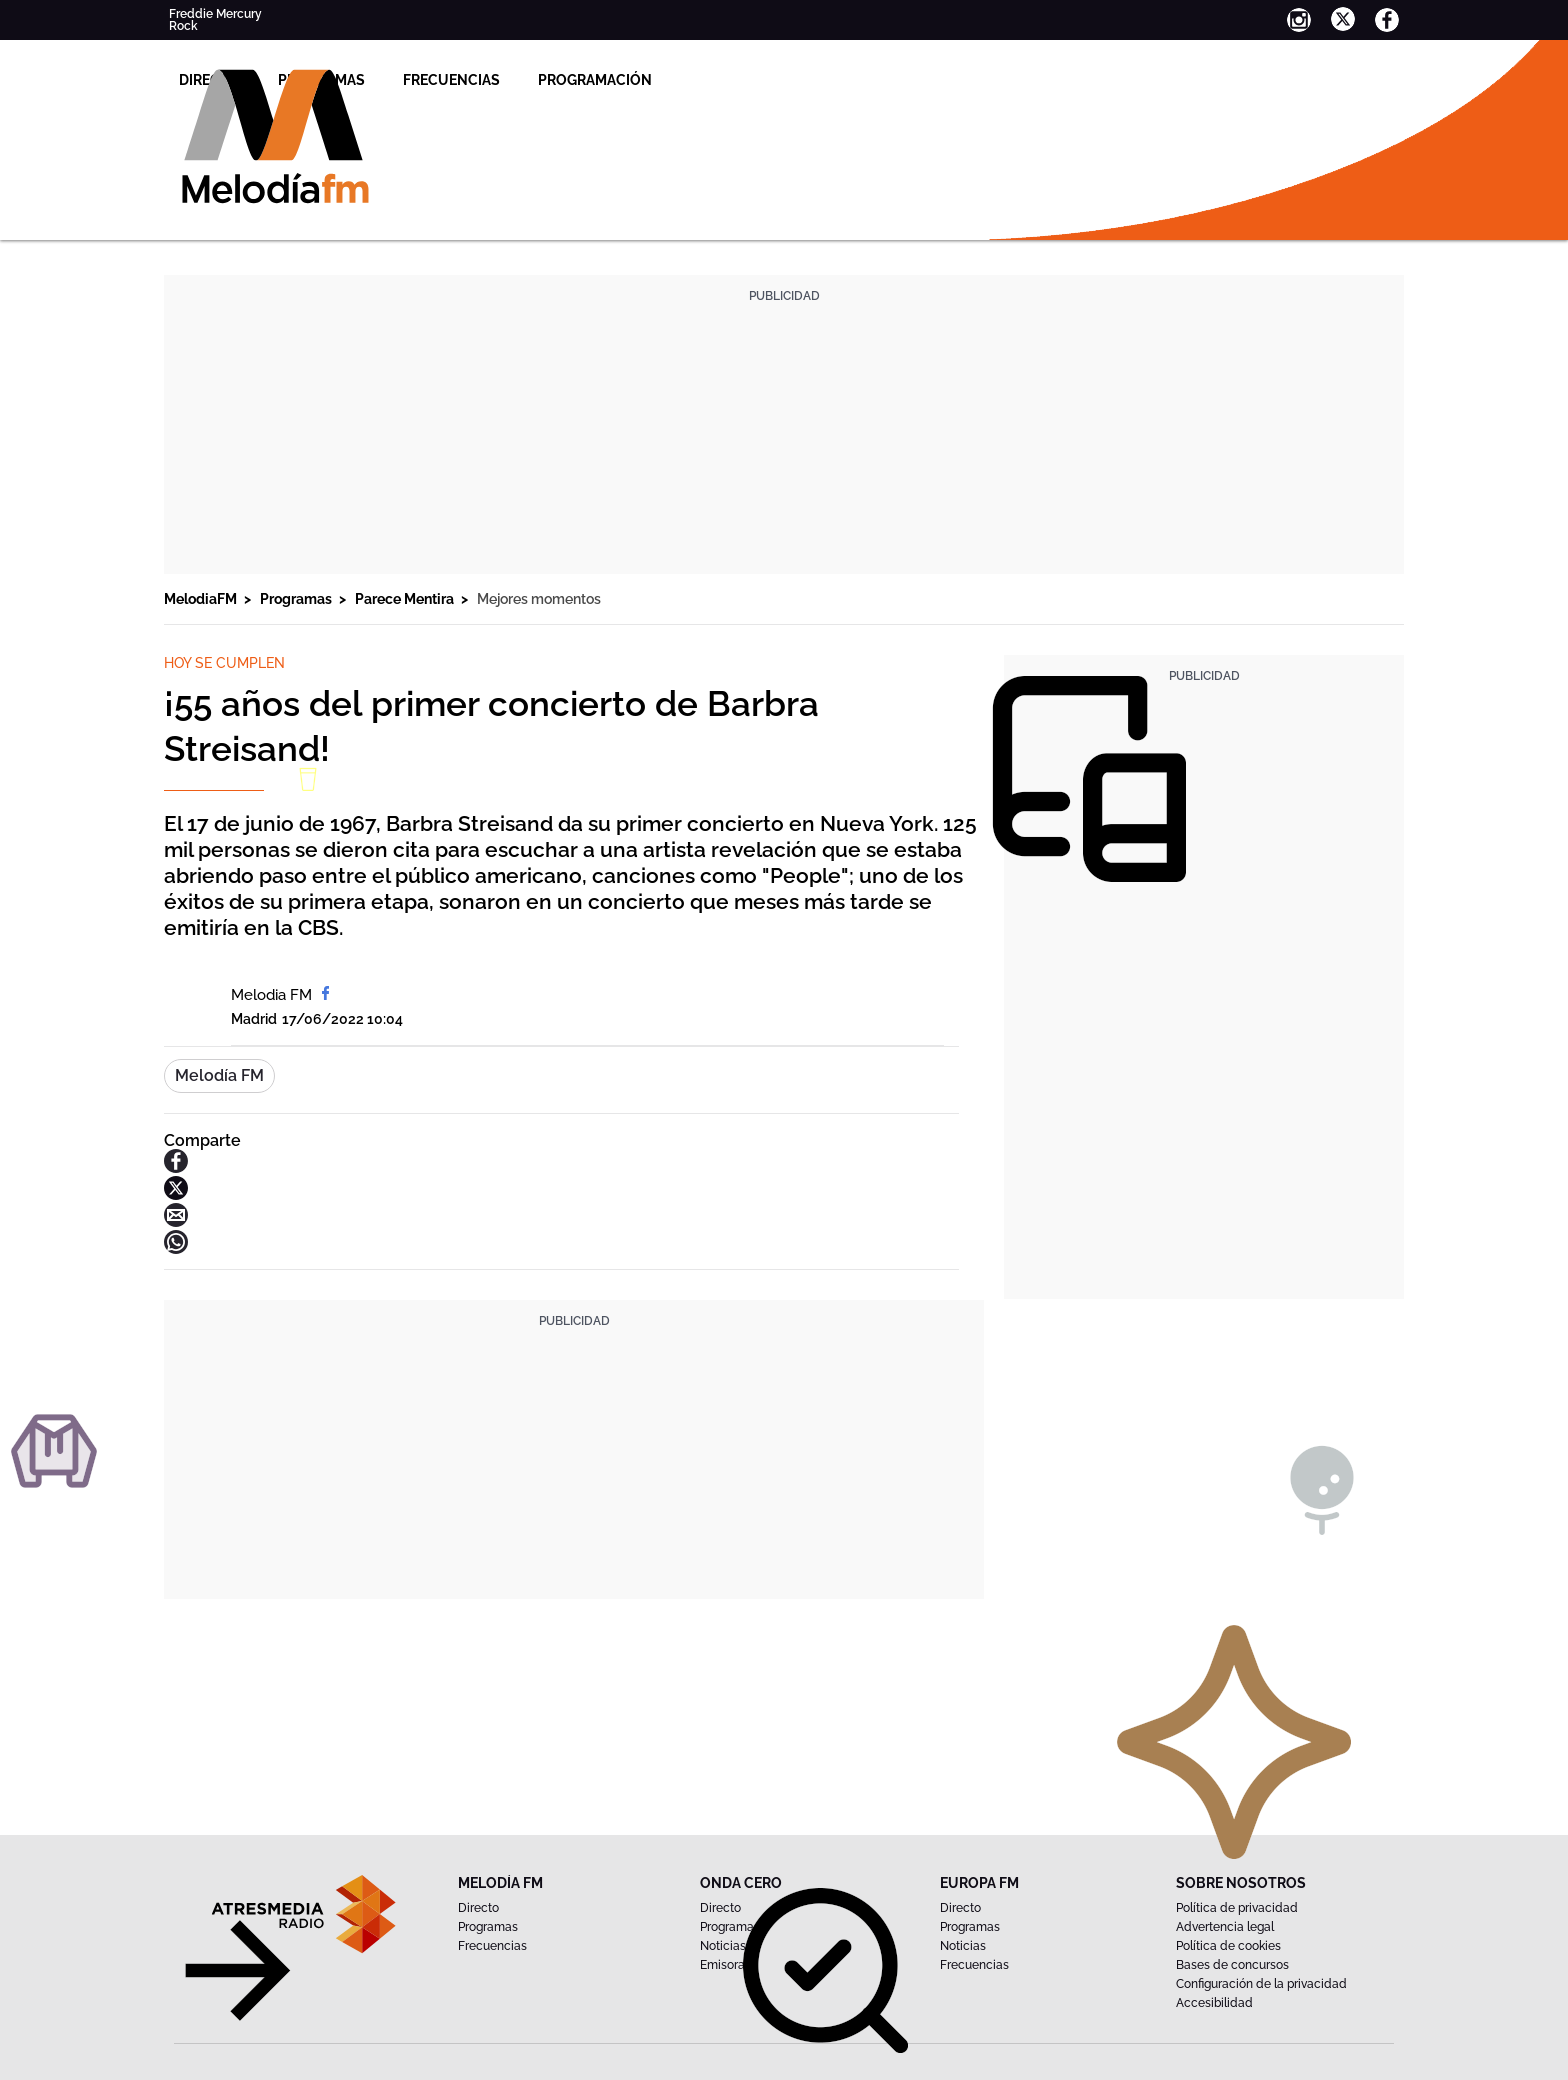 This screenshot has width=1568, height=2080. What do you see at coordinates (54, 1451) in the screenshot?
I see `browse clothing or apparel items` at bounding box center [54, 1451].